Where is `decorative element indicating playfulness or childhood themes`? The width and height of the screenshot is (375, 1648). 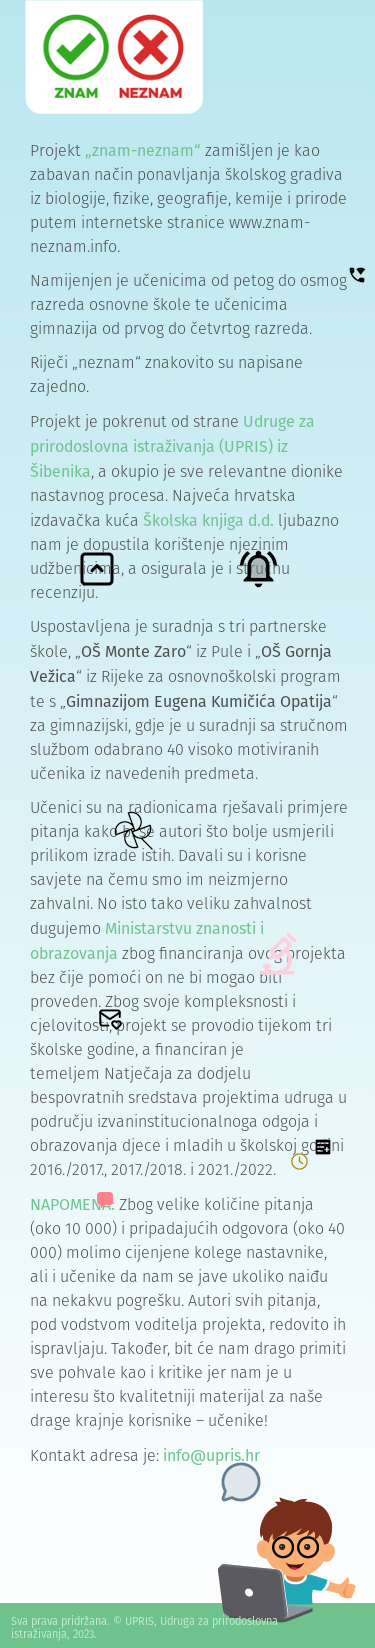 decorative element indicating playfulness or childhood themes is located at coordinates (134, 831).